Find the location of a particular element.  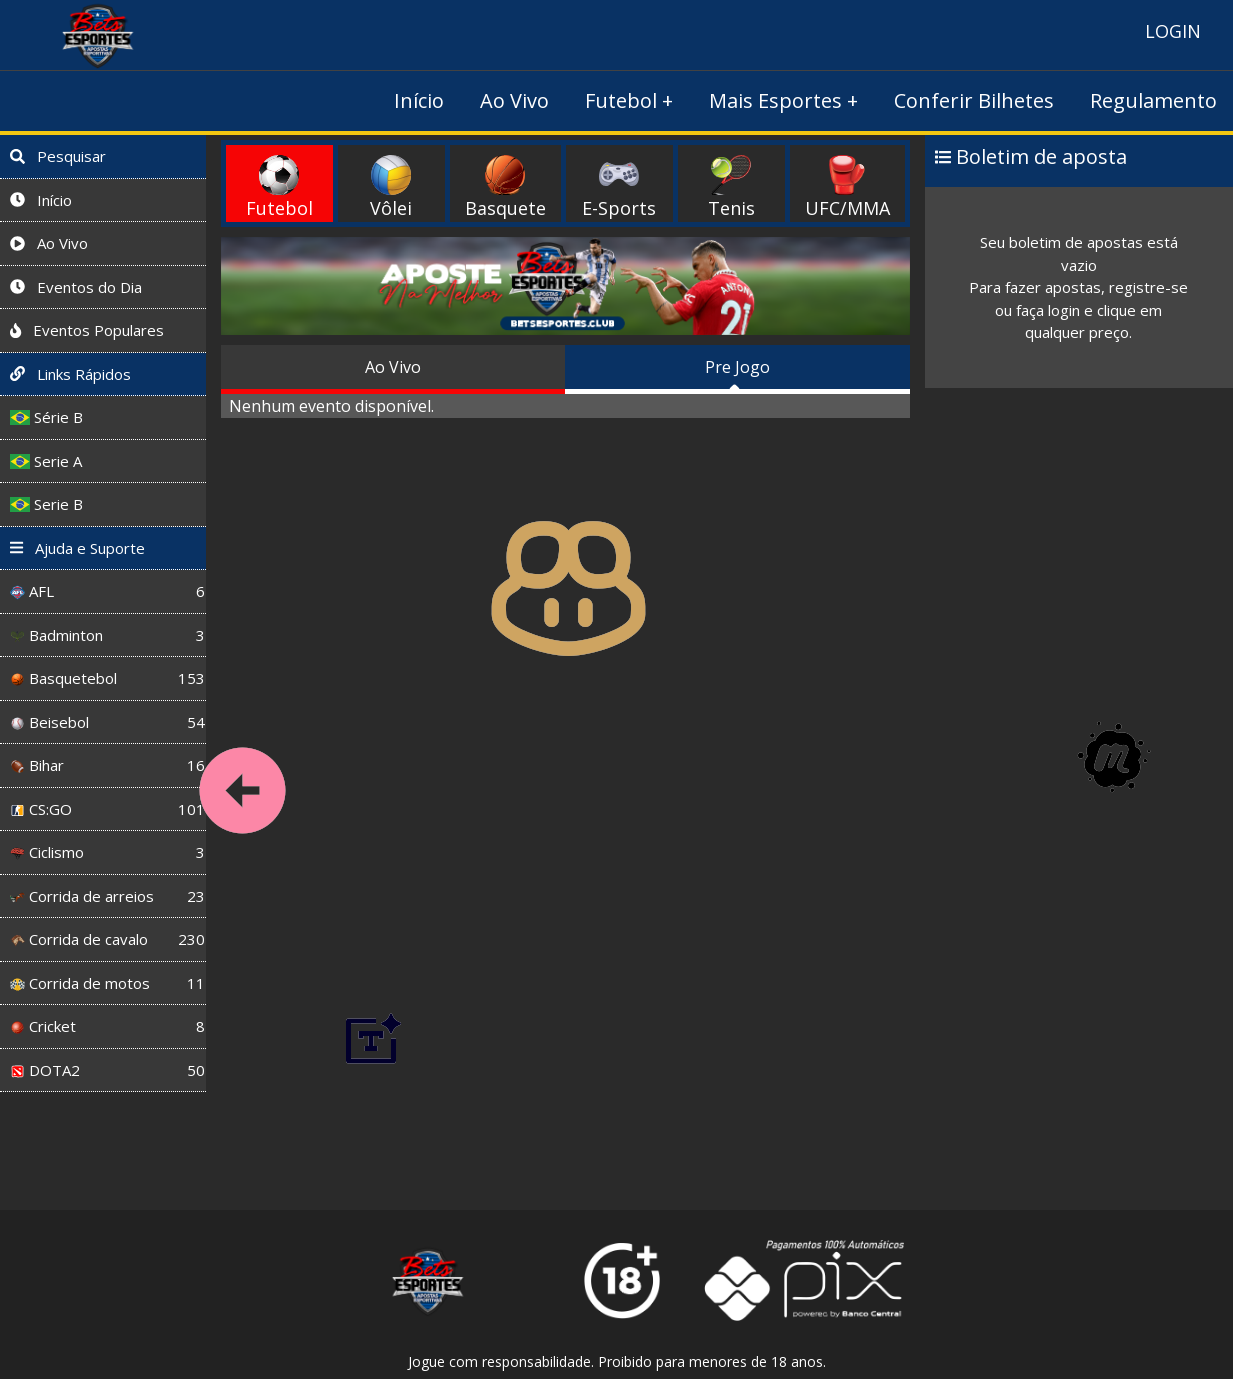

go back to the previous screen is located at coordinates (242, 790).